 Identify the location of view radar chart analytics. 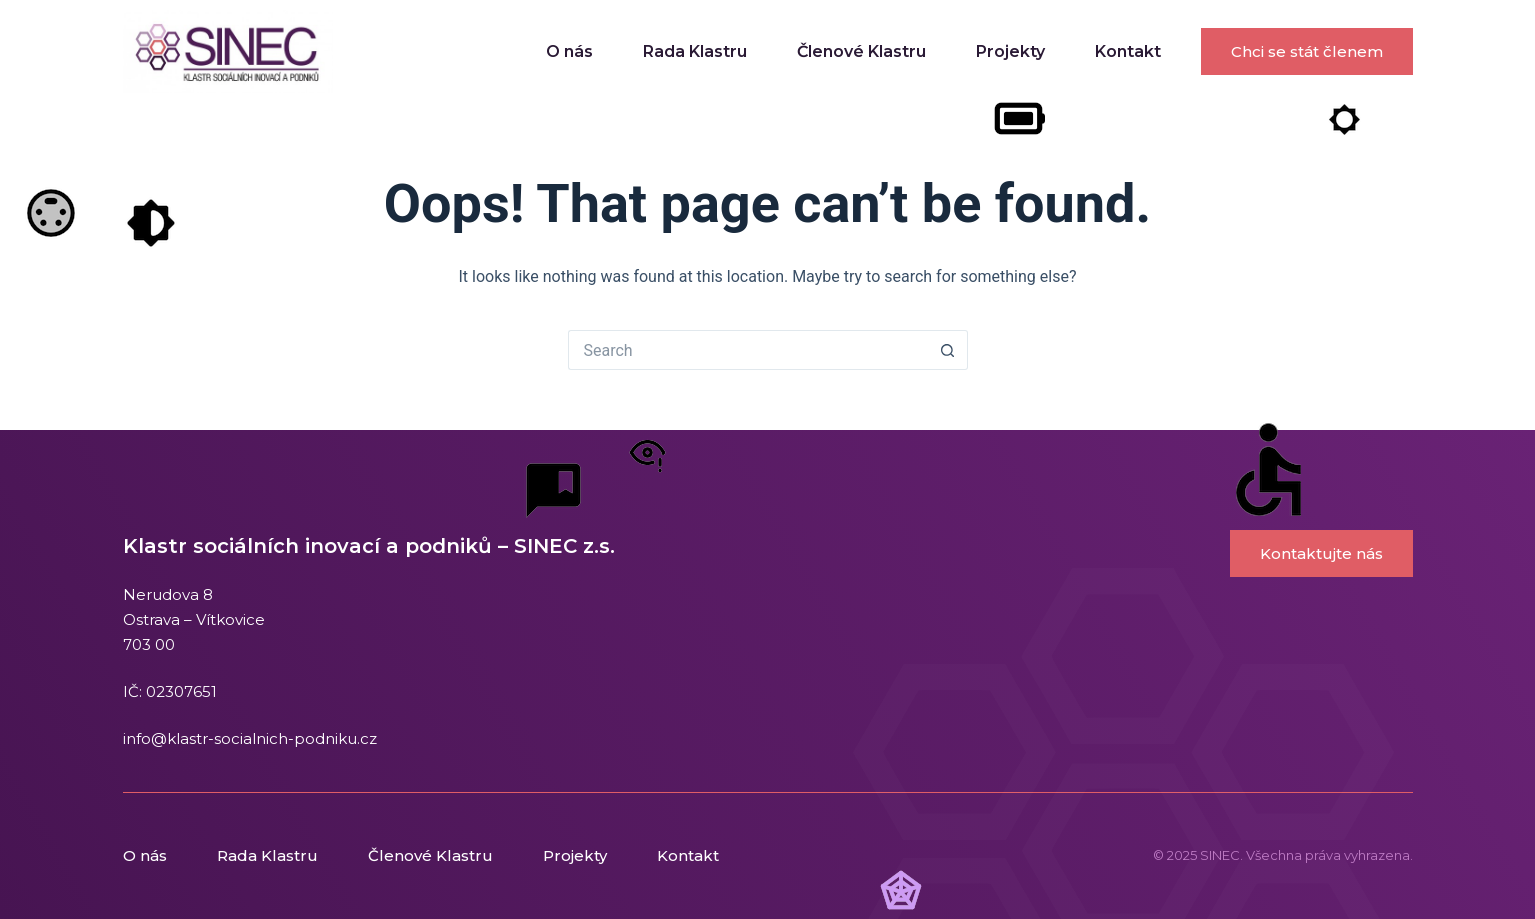
(901, 890).